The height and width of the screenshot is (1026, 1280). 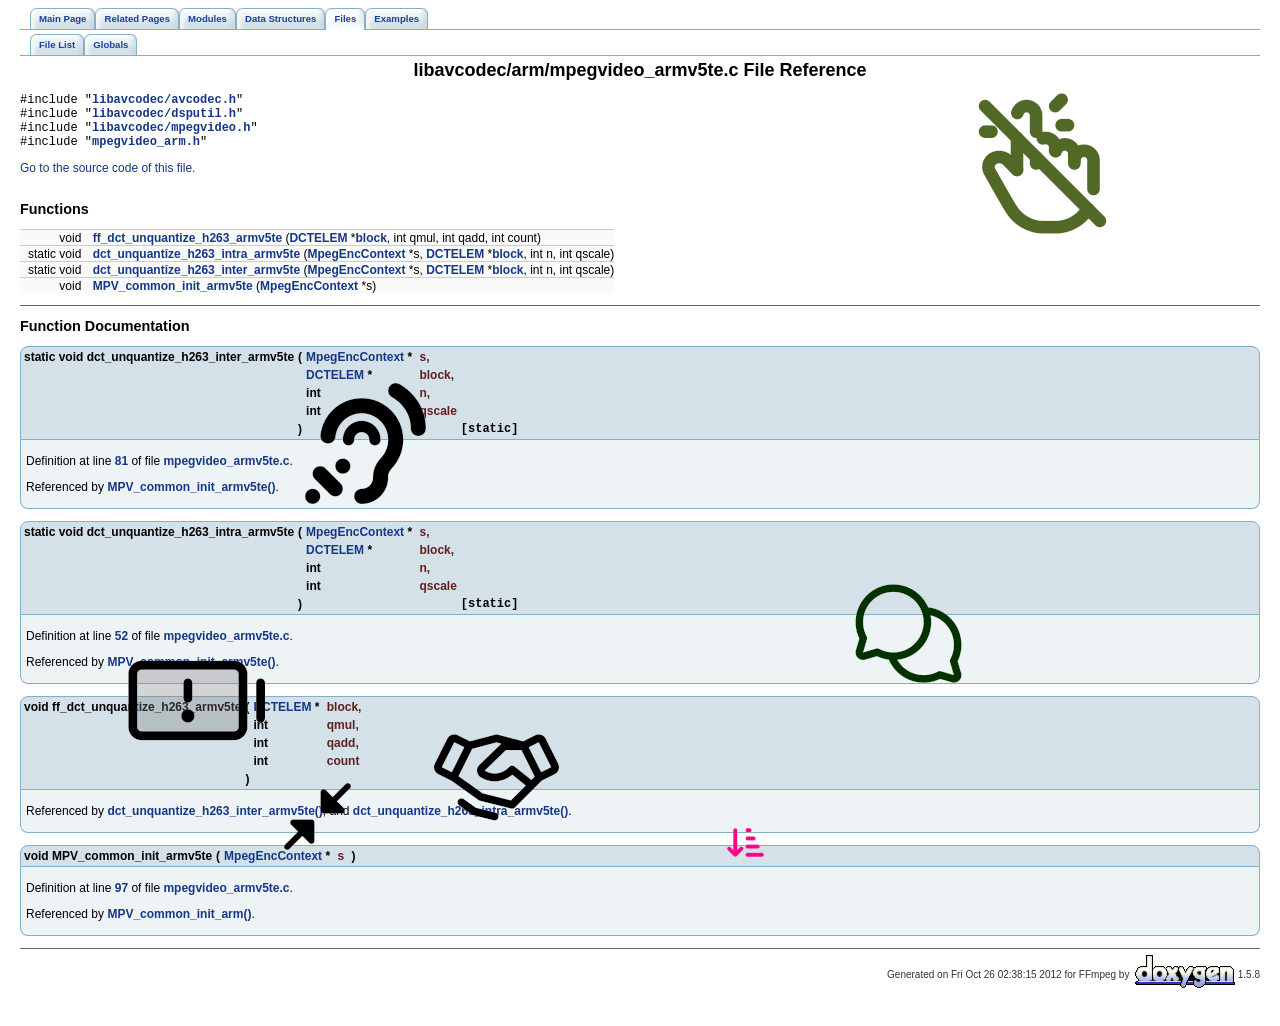 What do you see at coordinates (496, 773) in the screenshot?
I see `indicates a partnership or collaboration feature` at bounding box center [496, 773].